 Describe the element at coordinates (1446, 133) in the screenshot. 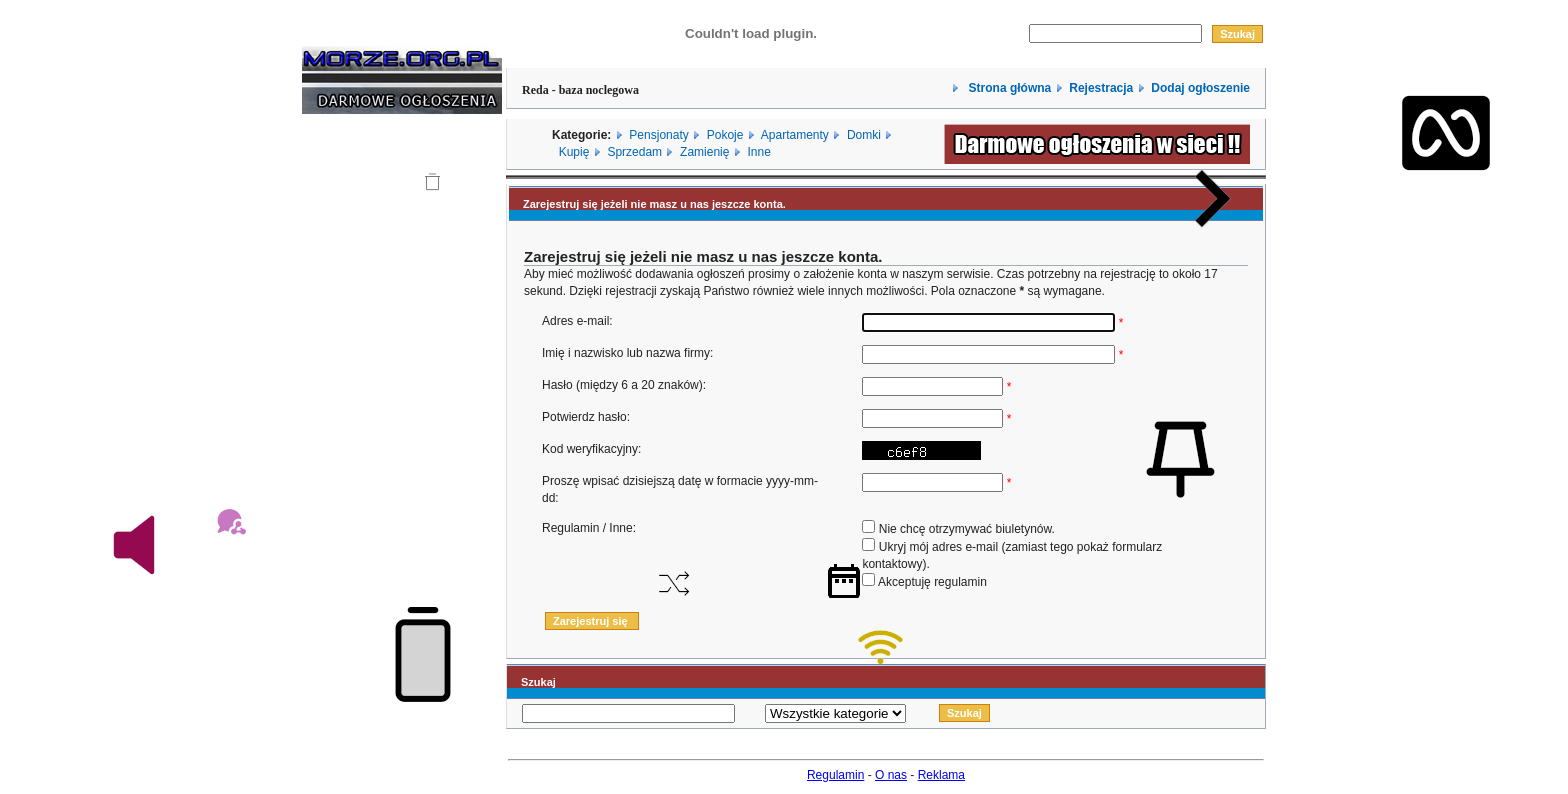

I see `meta company logo` at that location.